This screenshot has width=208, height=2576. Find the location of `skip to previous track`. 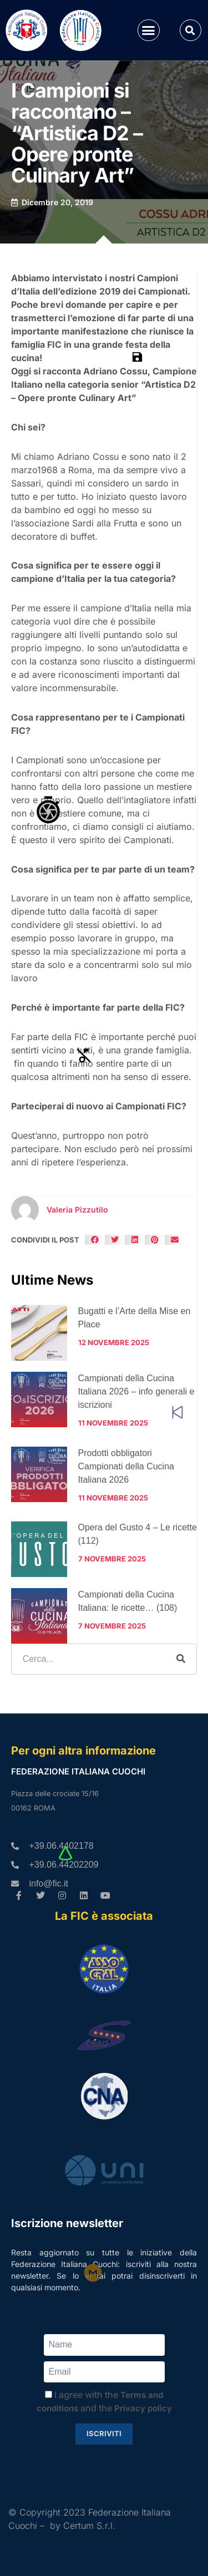

skip to previous track is located at coordinates (177, 1412).